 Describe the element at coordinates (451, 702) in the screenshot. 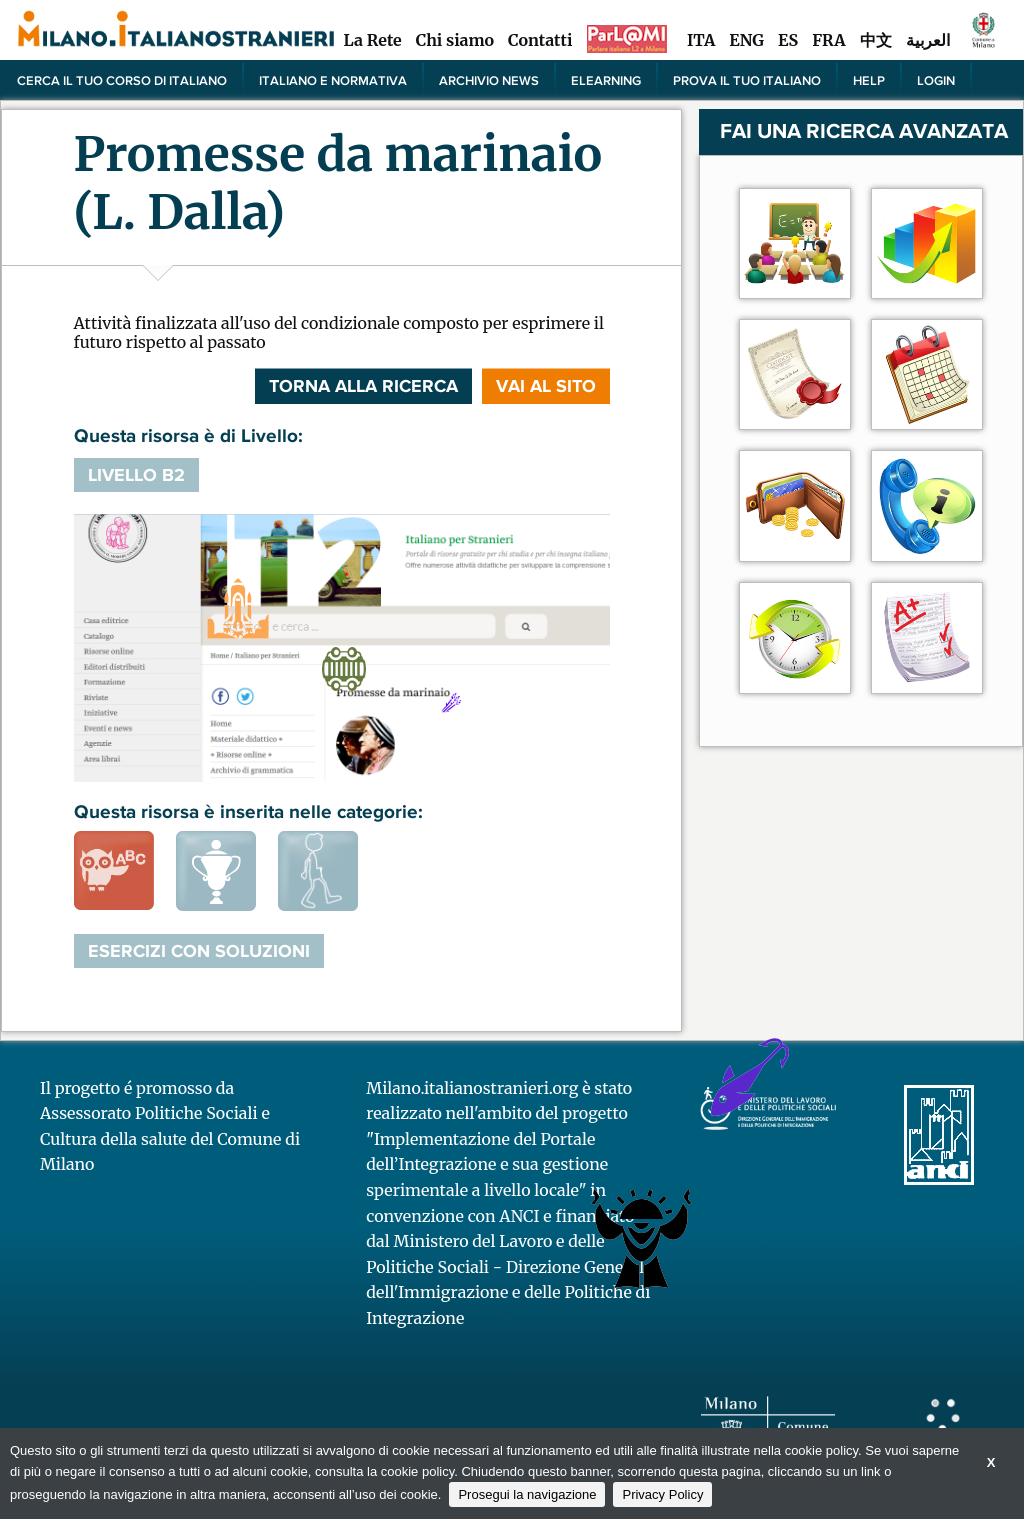

I see `select asparagus as an ingredient` at that location.